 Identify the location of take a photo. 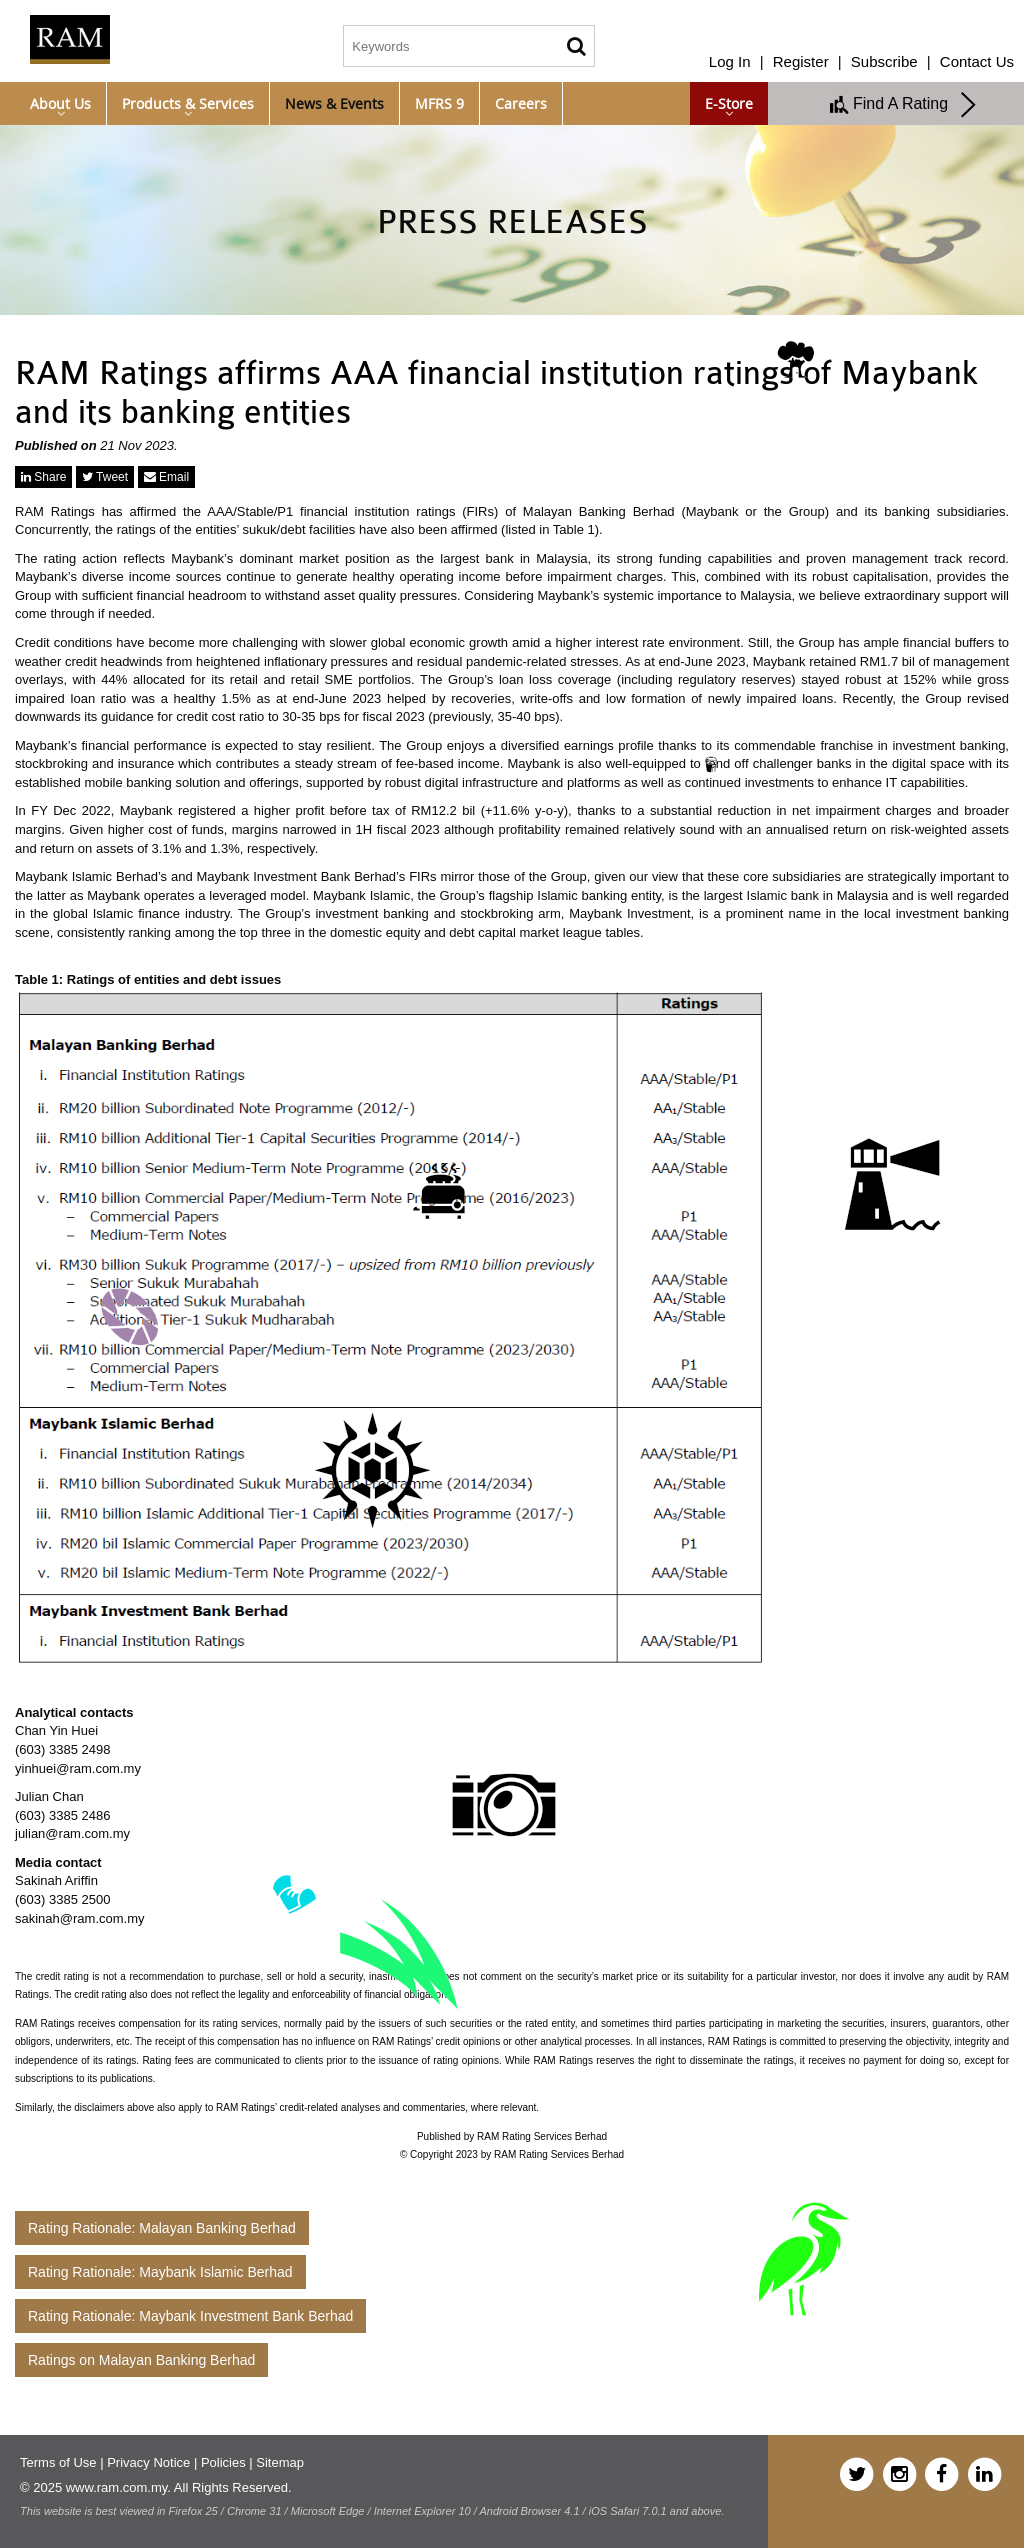
(504, 1805).